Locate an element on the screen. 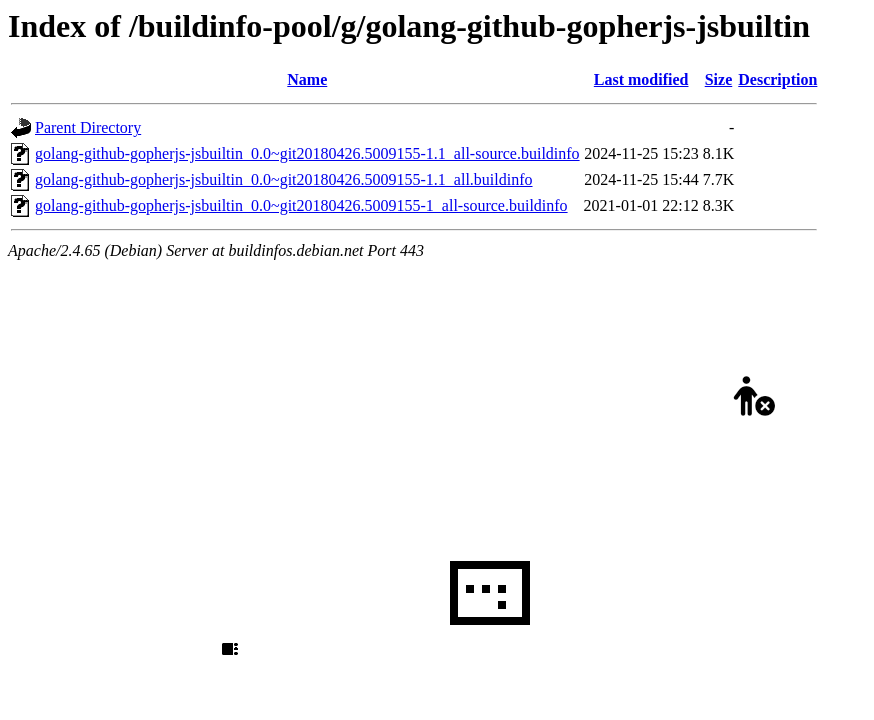  toggle sidebar panel visibility is located at coordinates (230, 649).